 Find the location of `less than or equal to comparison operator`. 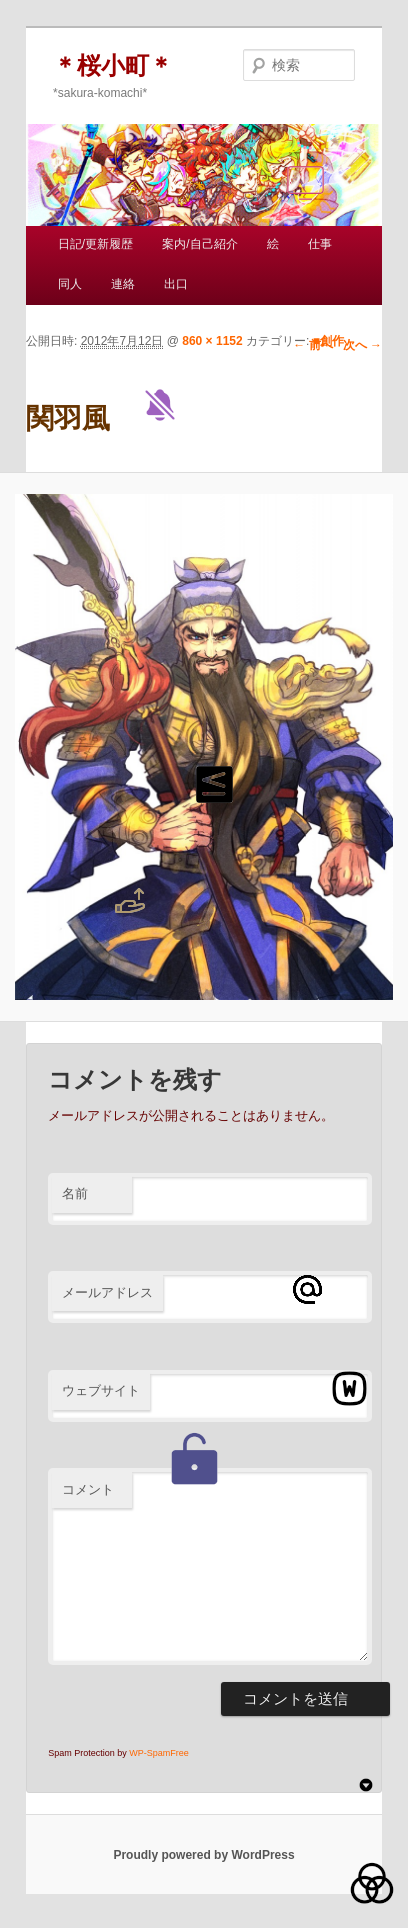

less than or equal to comparison operator is located at coordinates (214, 784).